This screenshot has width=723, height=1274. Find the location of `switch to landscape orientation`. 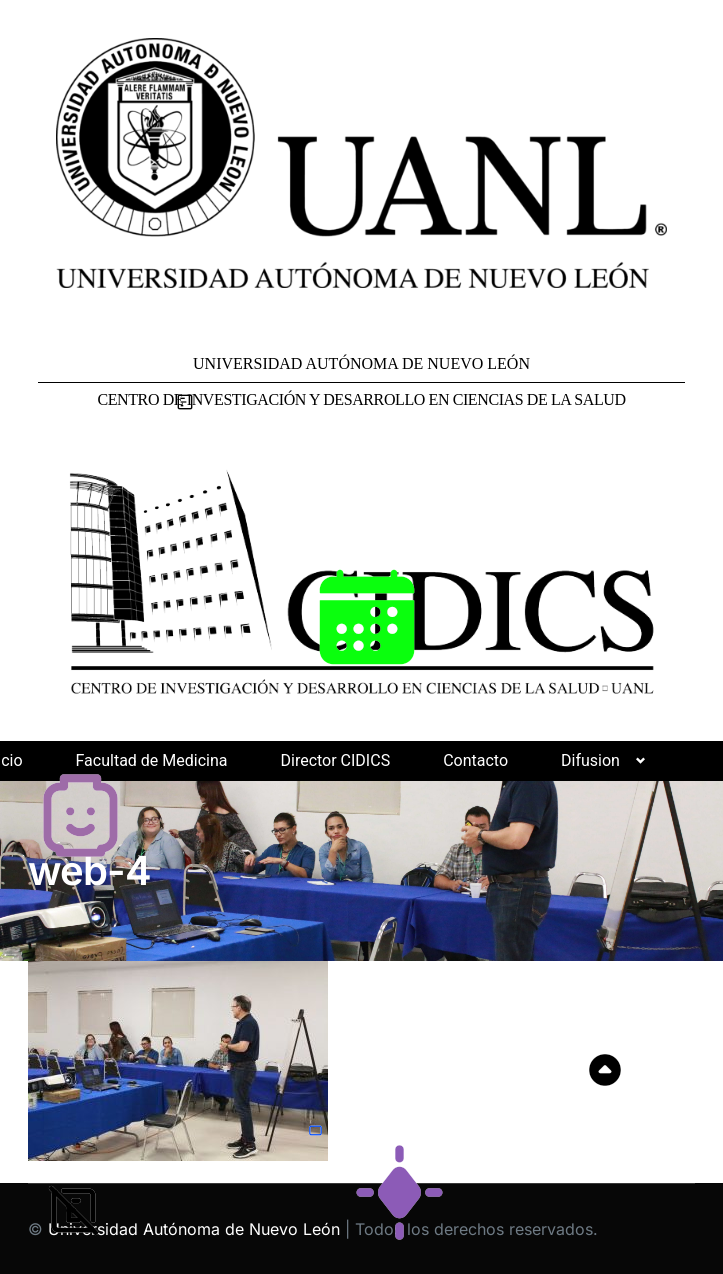

switch to landscape orientation is located at coordinates (315, 1130).